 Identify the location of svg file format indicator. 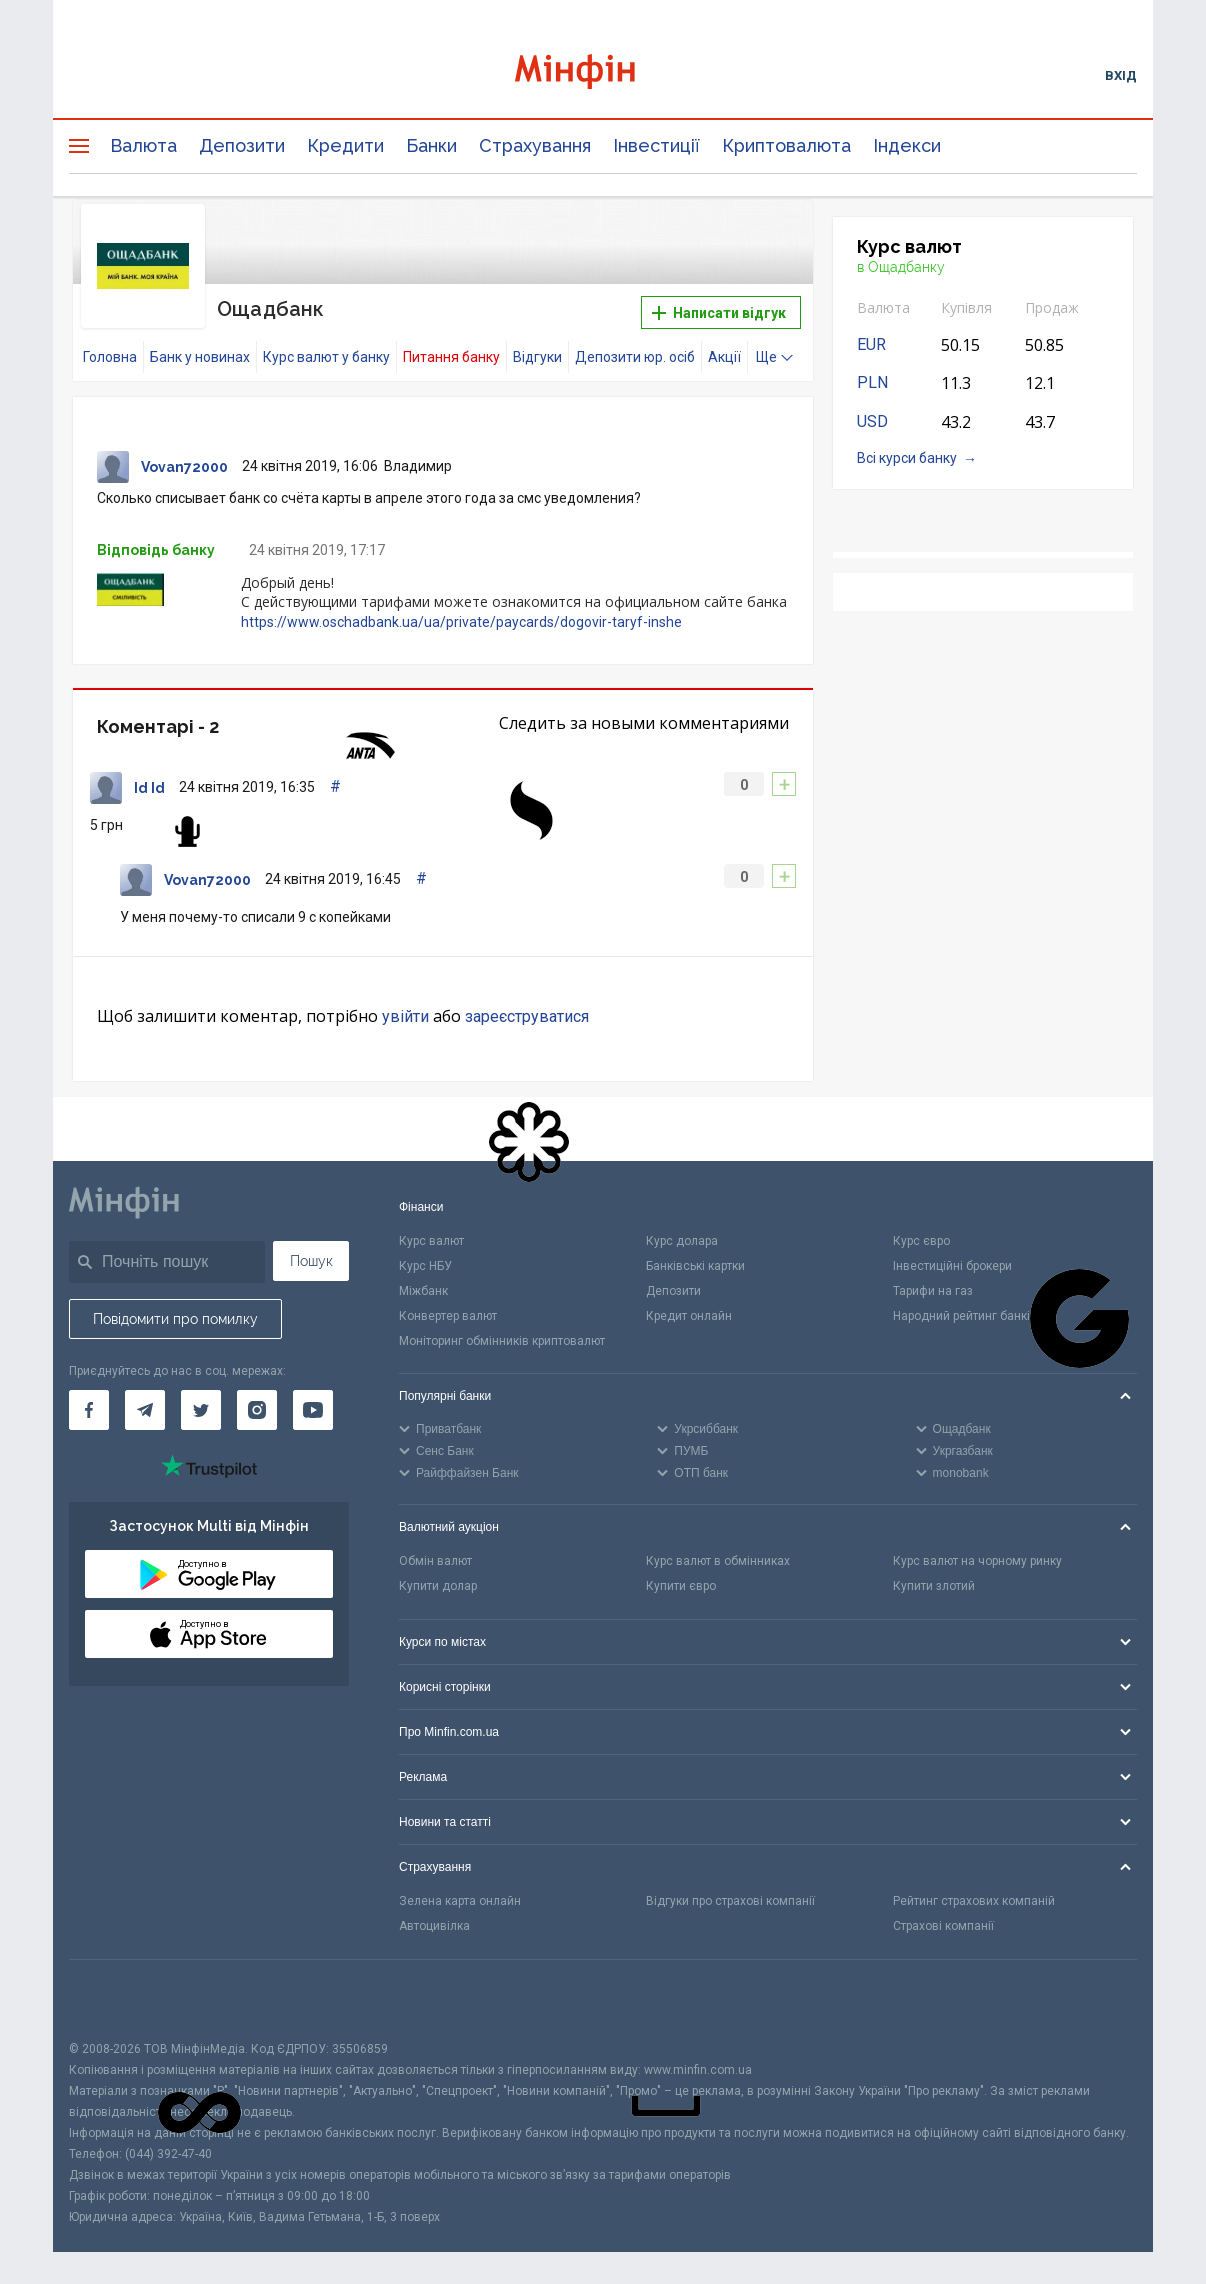
(529, 1142).